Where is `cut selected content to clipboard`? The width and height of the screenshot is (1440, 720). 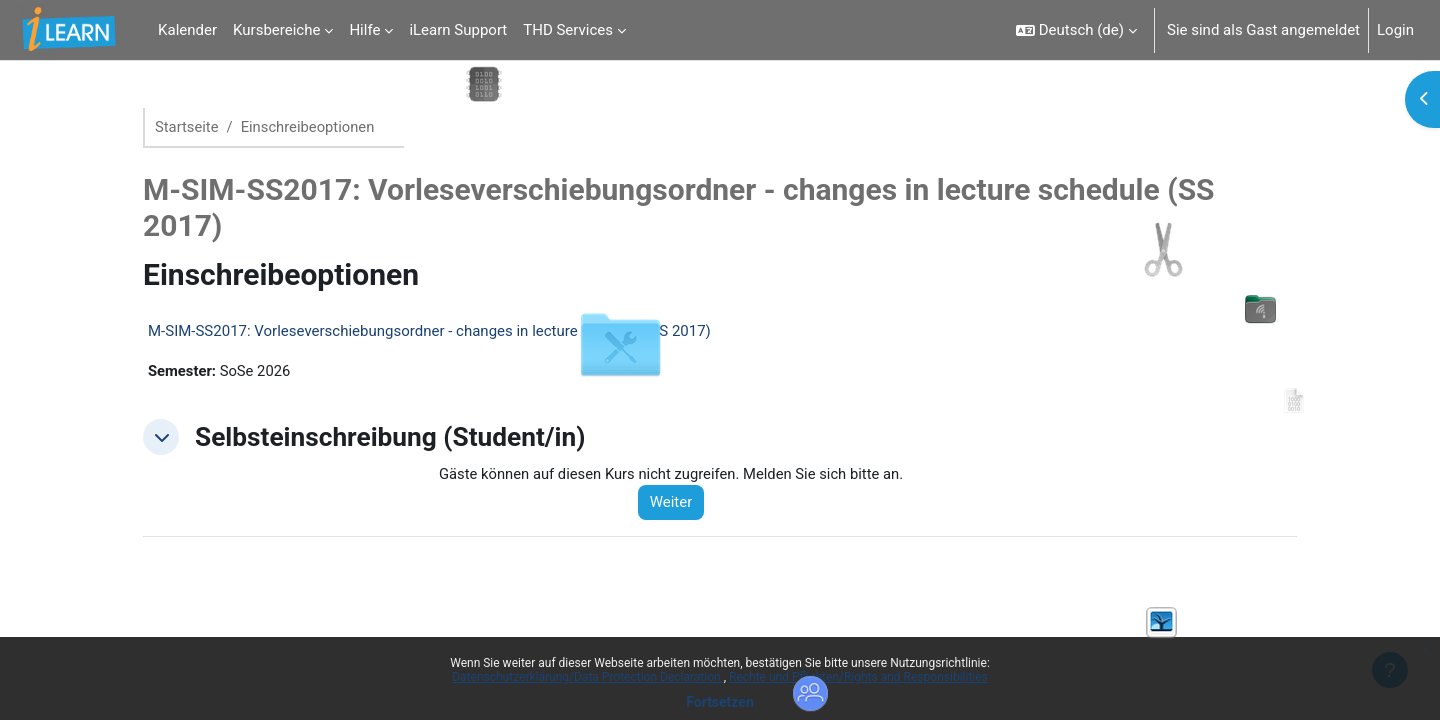
cut selected content to clipboard is located at coordinates (1163, 249).